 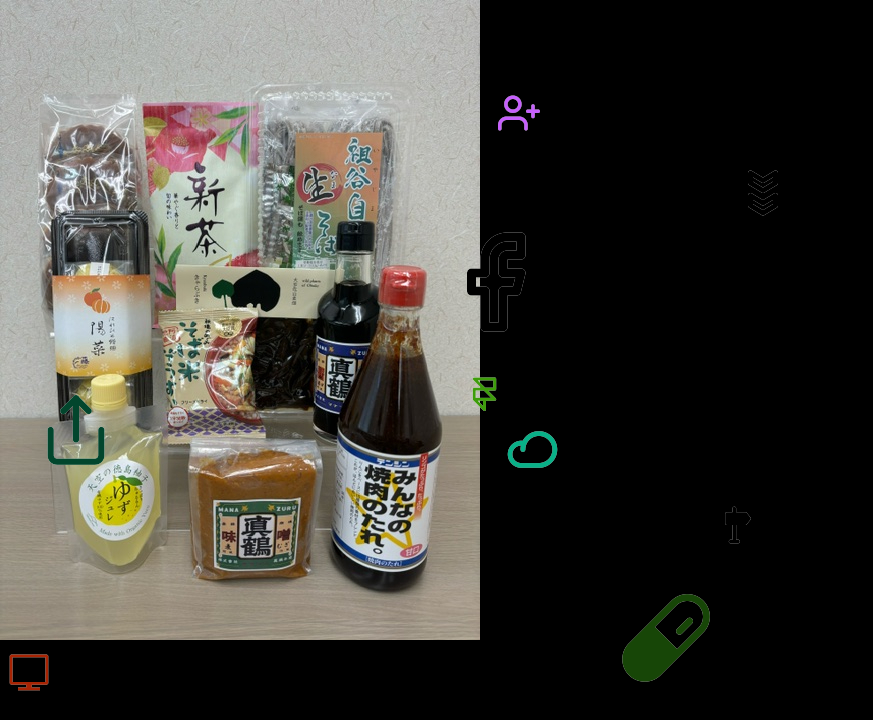 What do you see at coordinates (666, 638) in the screenshot?
I see `access medication reminders or health features` at bounding box center [666, 638].